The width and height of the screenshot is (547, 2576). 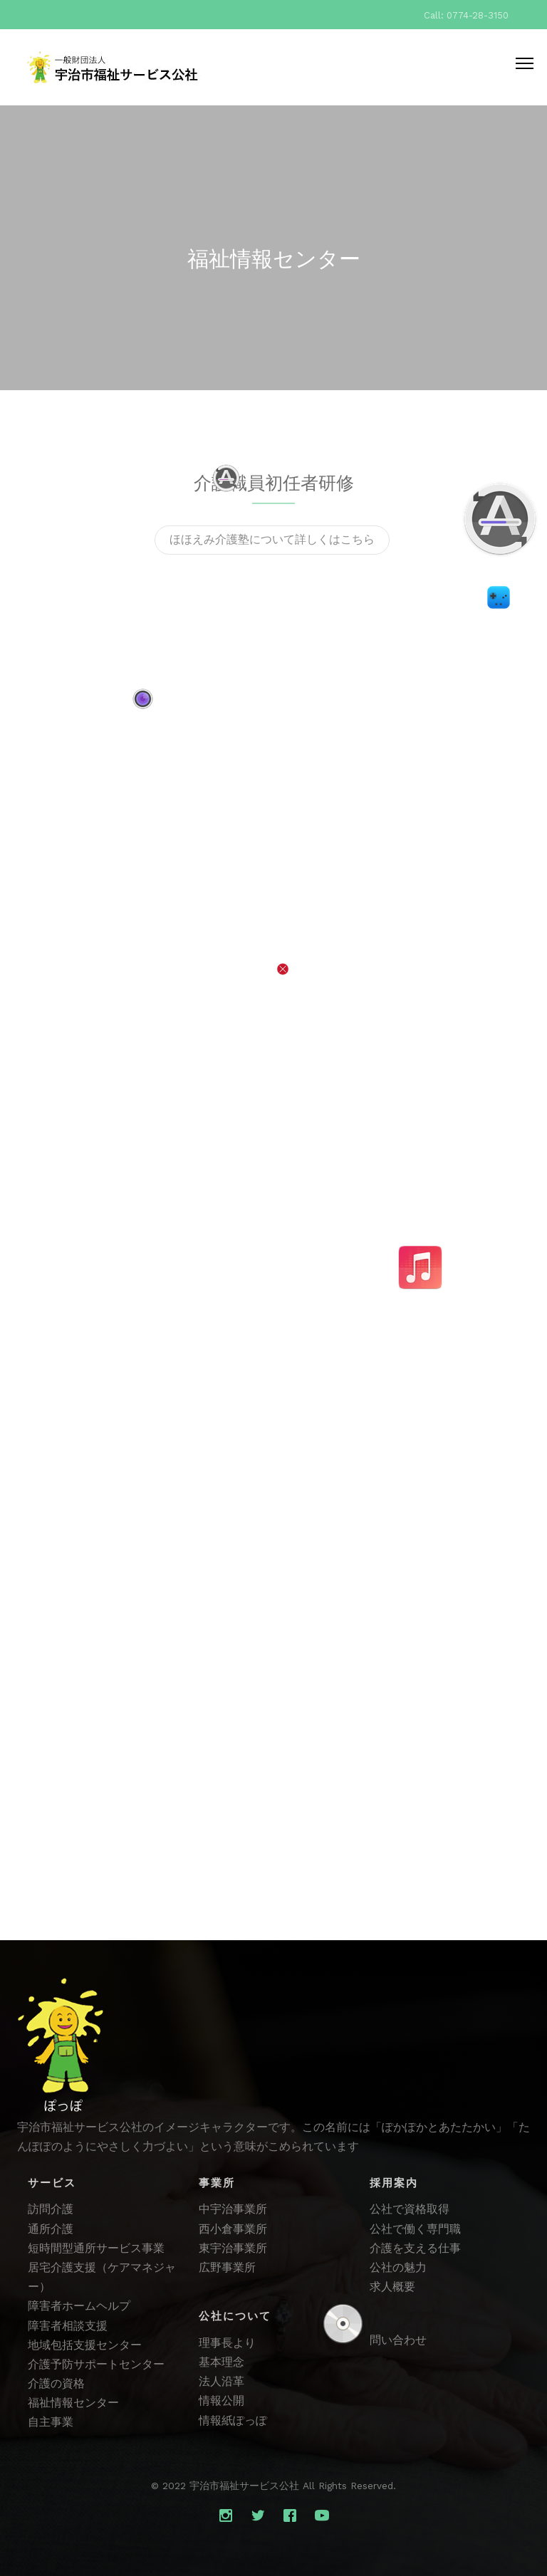 I want to click on access cd/dvd drive, so click(x=343, y=2323).